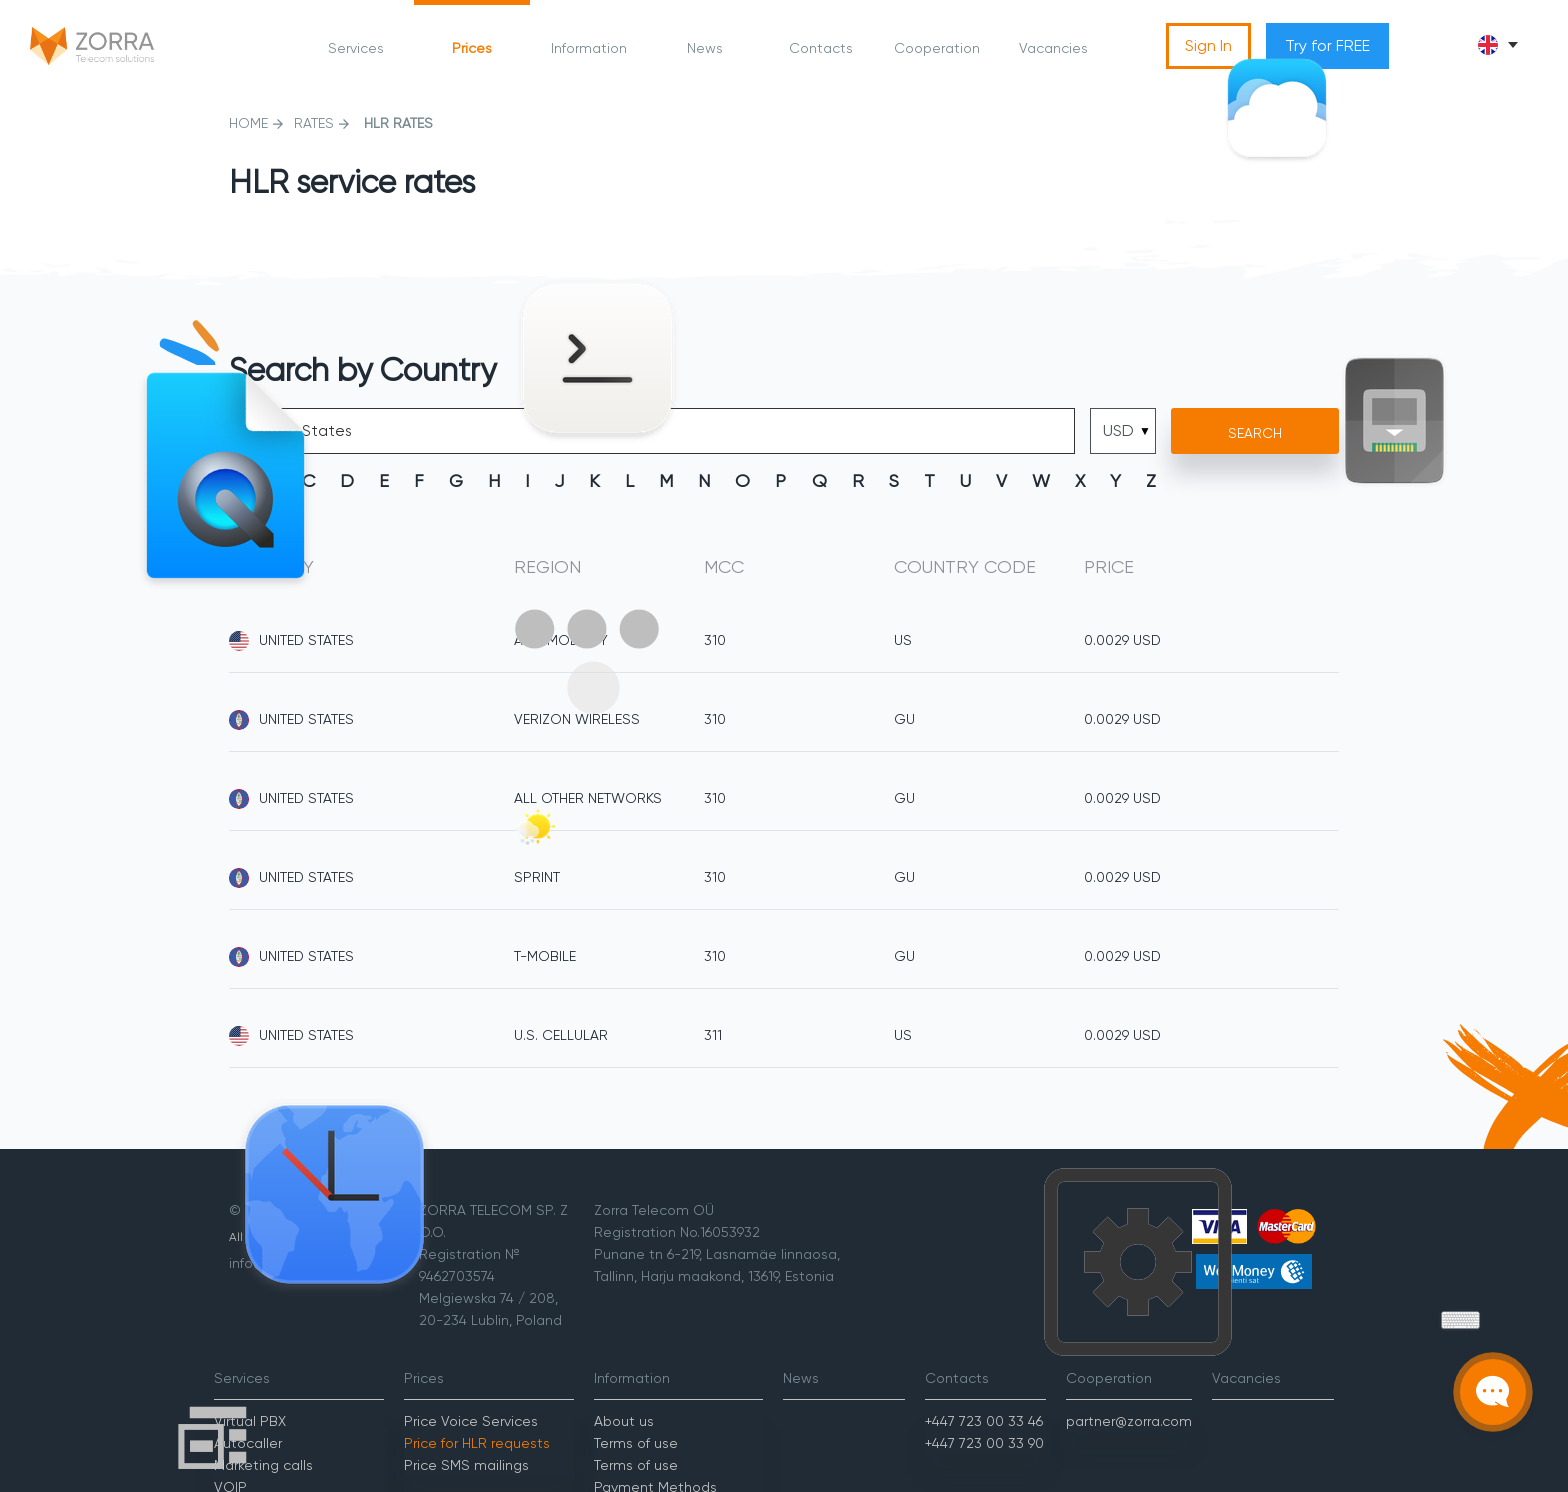  I want to click on sega master system ROM file, so click(1394, 420).